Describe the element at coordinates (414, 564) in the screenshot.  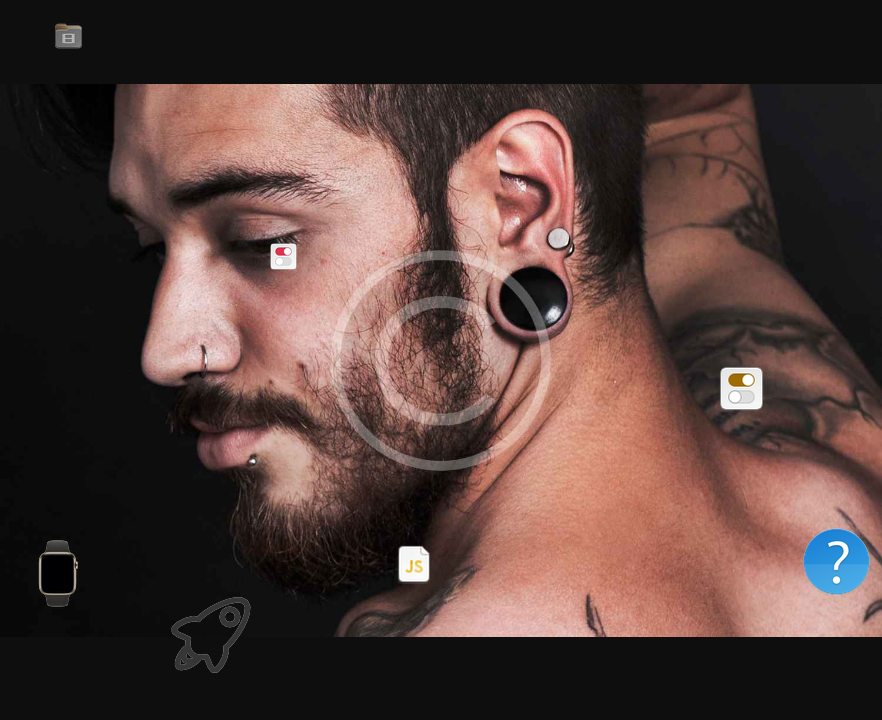
I see `a javascript file in the file system` at that location.